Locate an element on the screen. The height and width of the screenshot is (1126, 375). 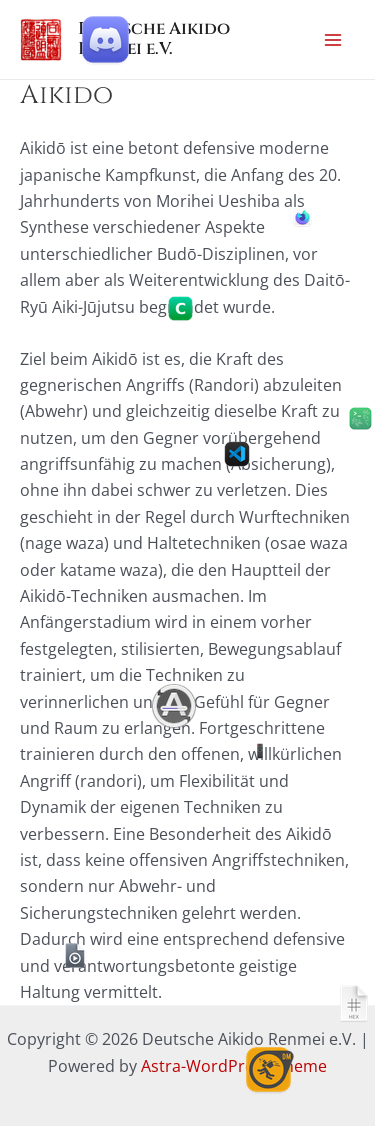
open the connectagram word puzzle game is located at coordinates (180, 308).